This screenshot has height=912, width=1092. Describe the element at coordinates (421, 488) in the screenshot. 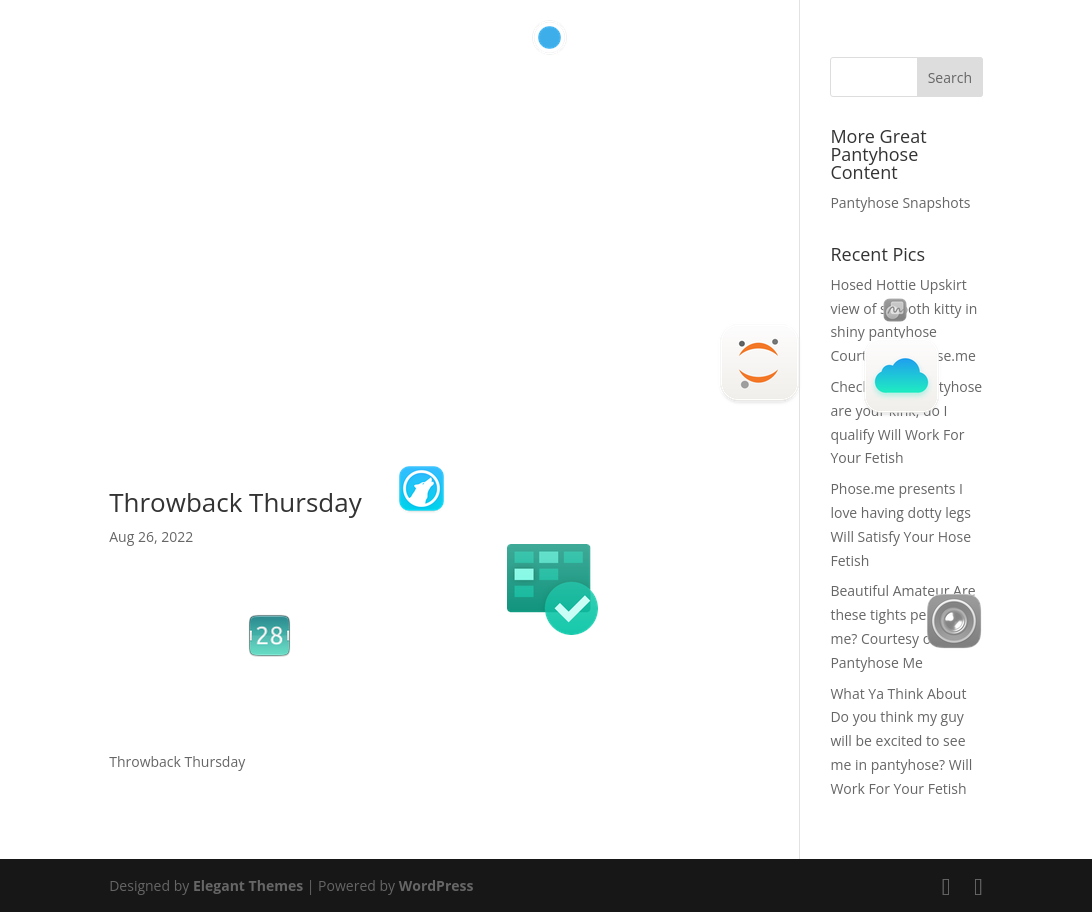

I see `open librewolf browser` at that location.